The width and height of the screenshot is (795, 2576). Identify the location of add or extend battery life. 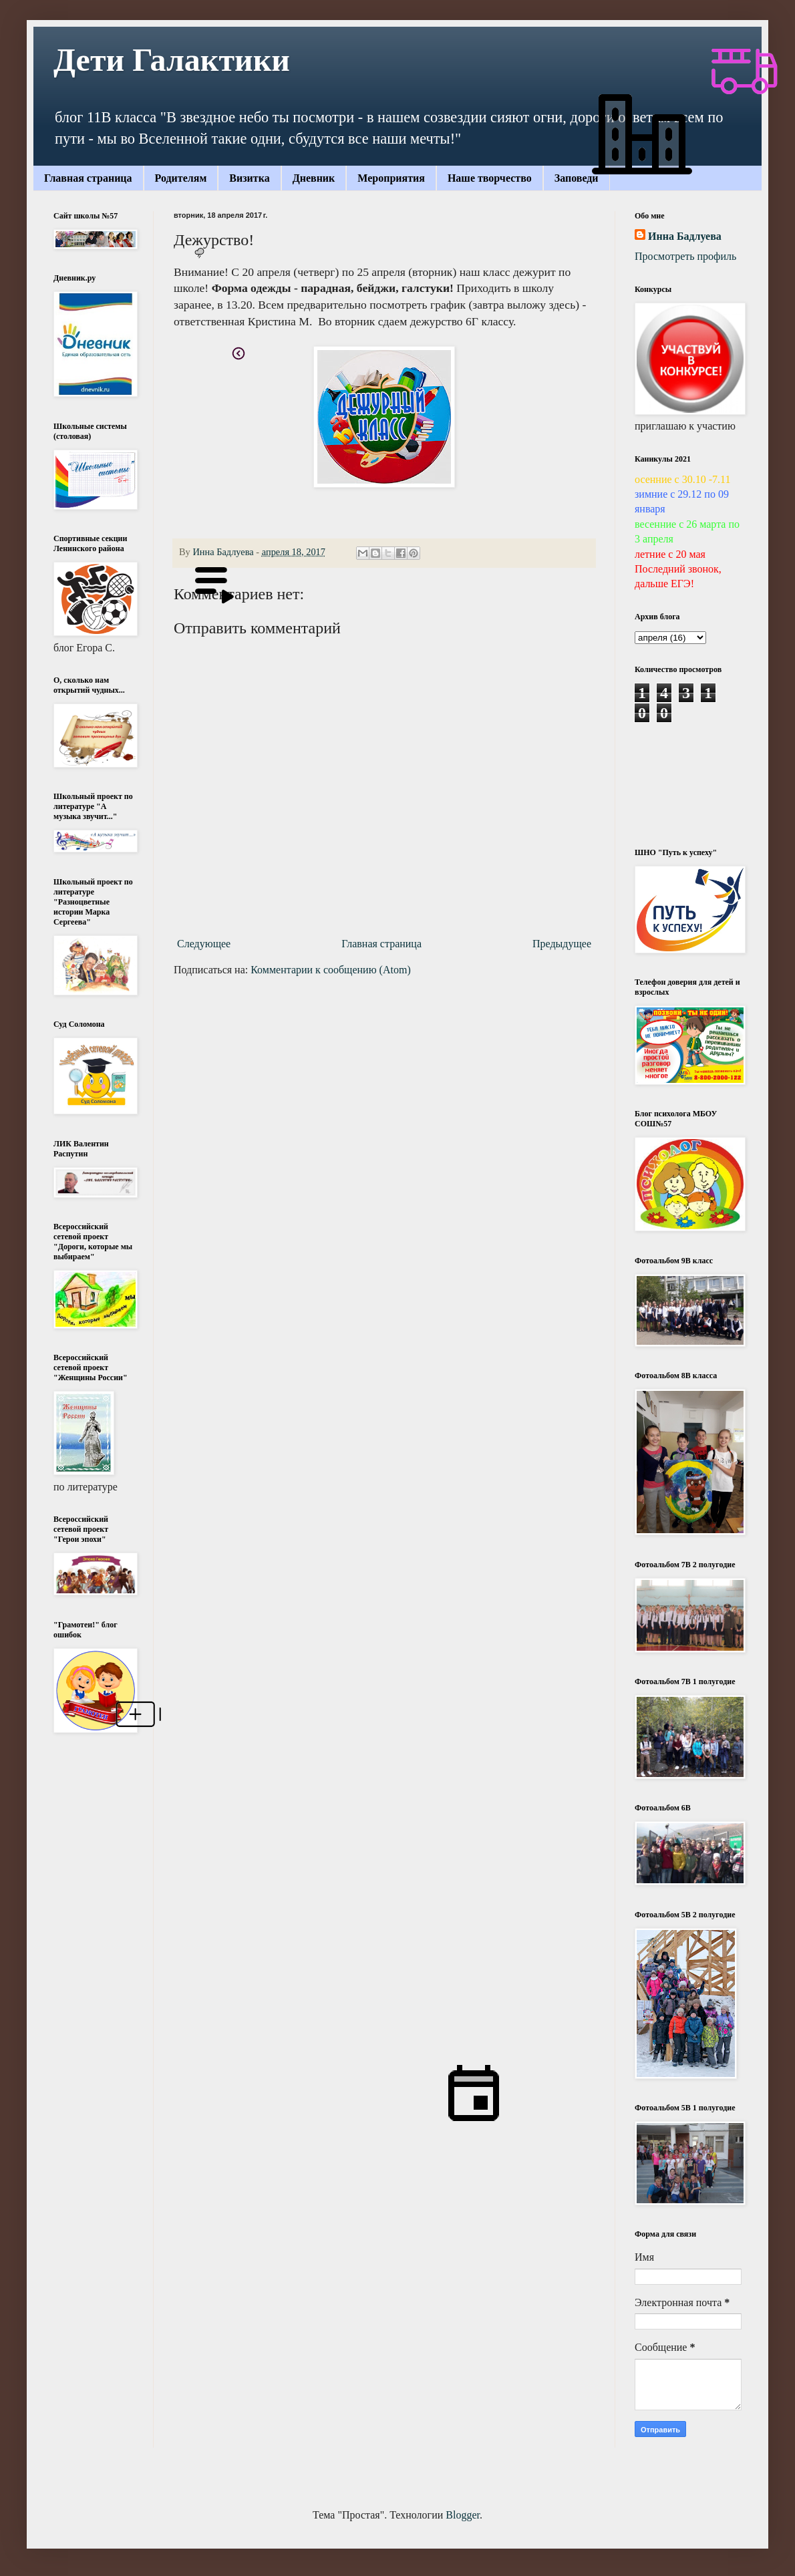
(138, 1714).